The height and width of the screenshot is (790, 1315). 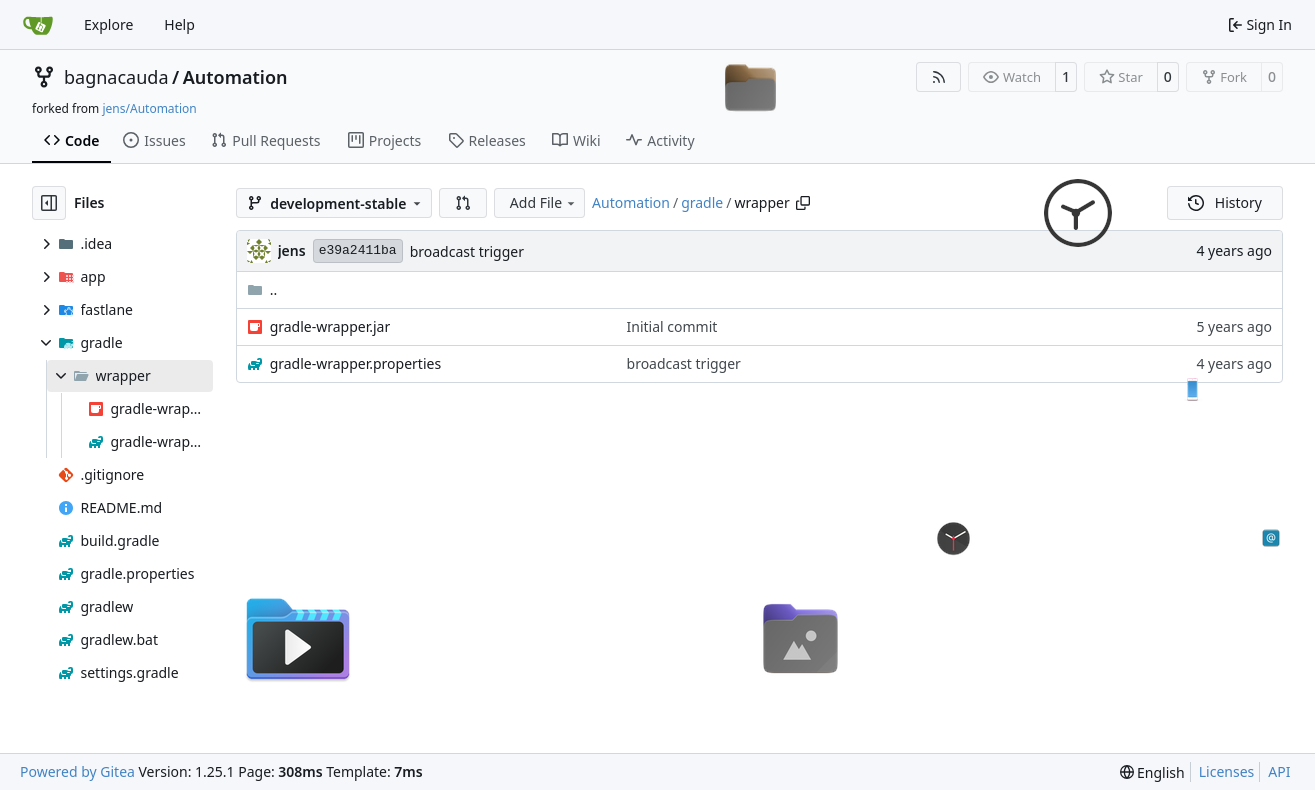 I want to click on open your movies folder, so click(x=297, y=641).